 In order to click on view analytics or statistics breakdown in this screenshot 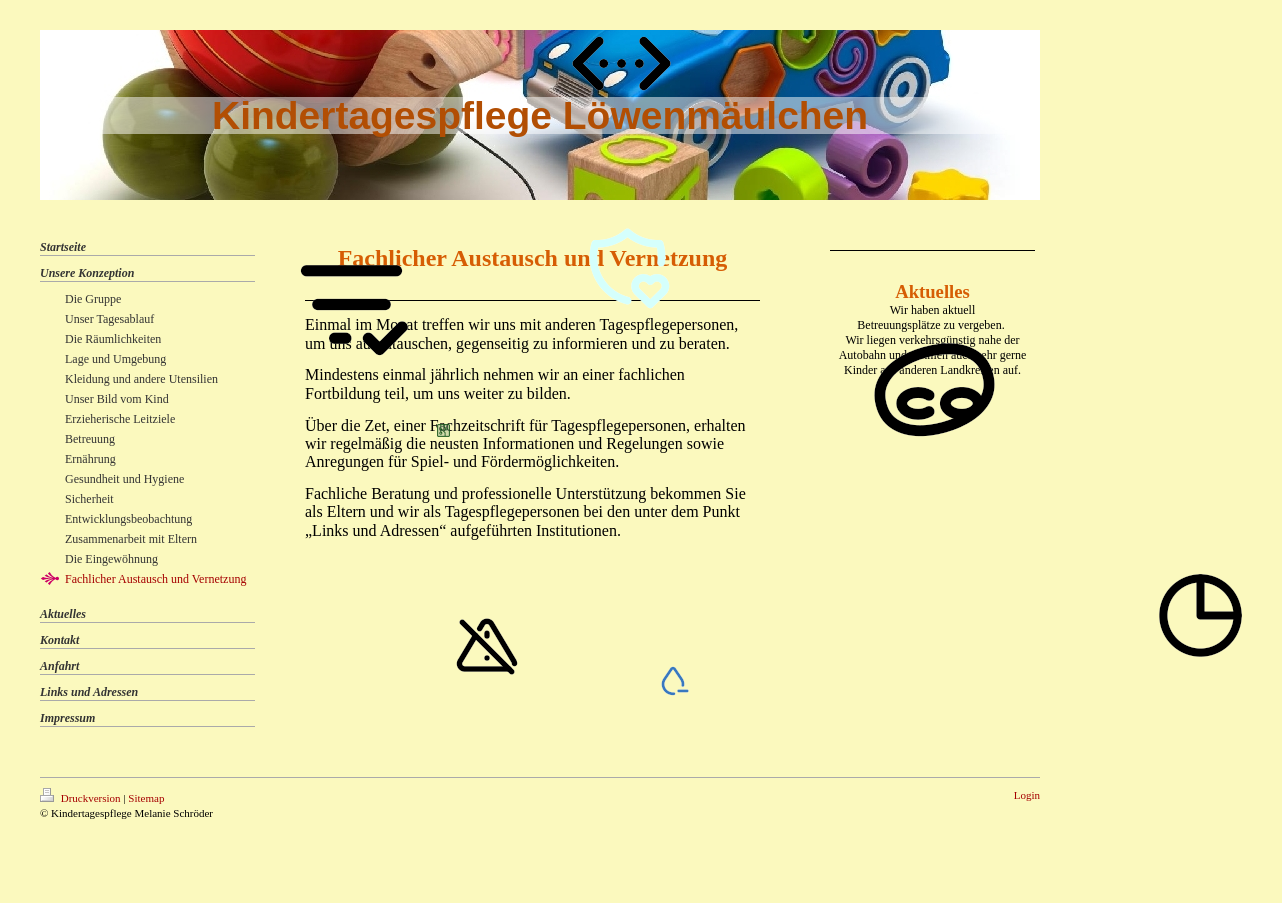, I will do `click(1200, 615)`.